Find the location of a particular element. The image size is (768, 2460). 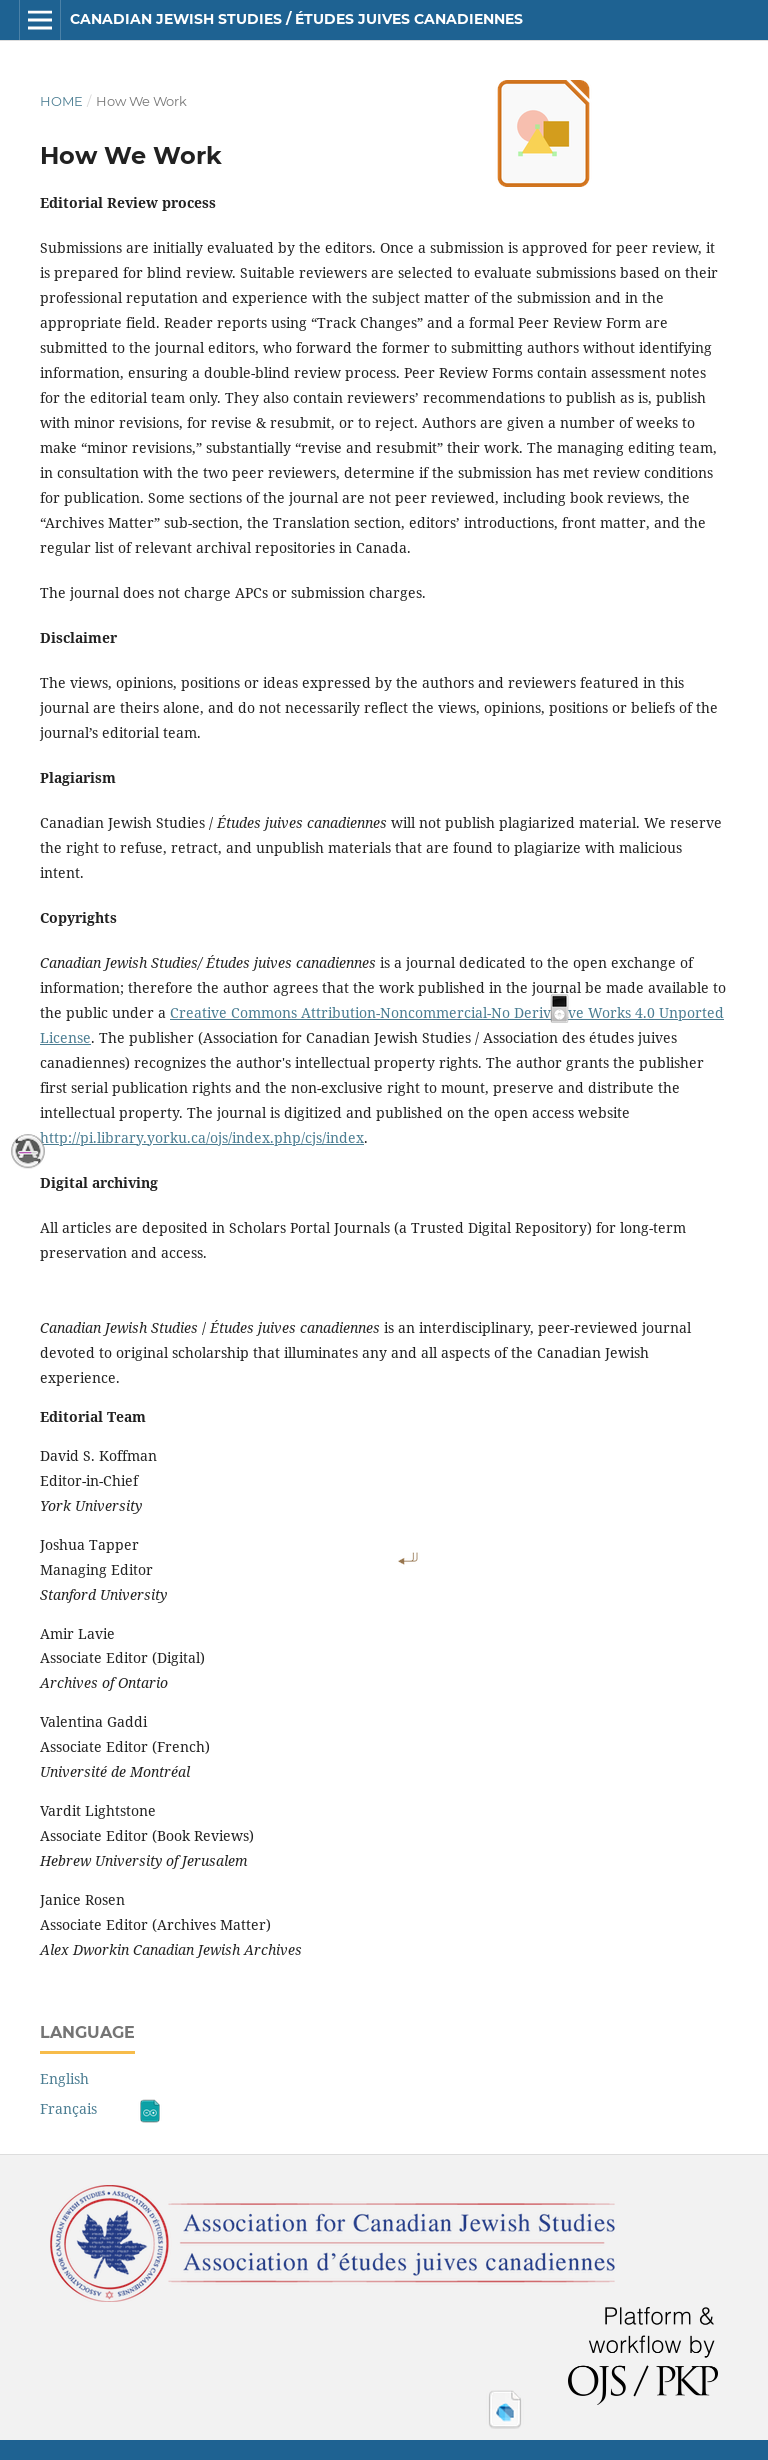

open the software update manager is located at coordinates (28, 1151).